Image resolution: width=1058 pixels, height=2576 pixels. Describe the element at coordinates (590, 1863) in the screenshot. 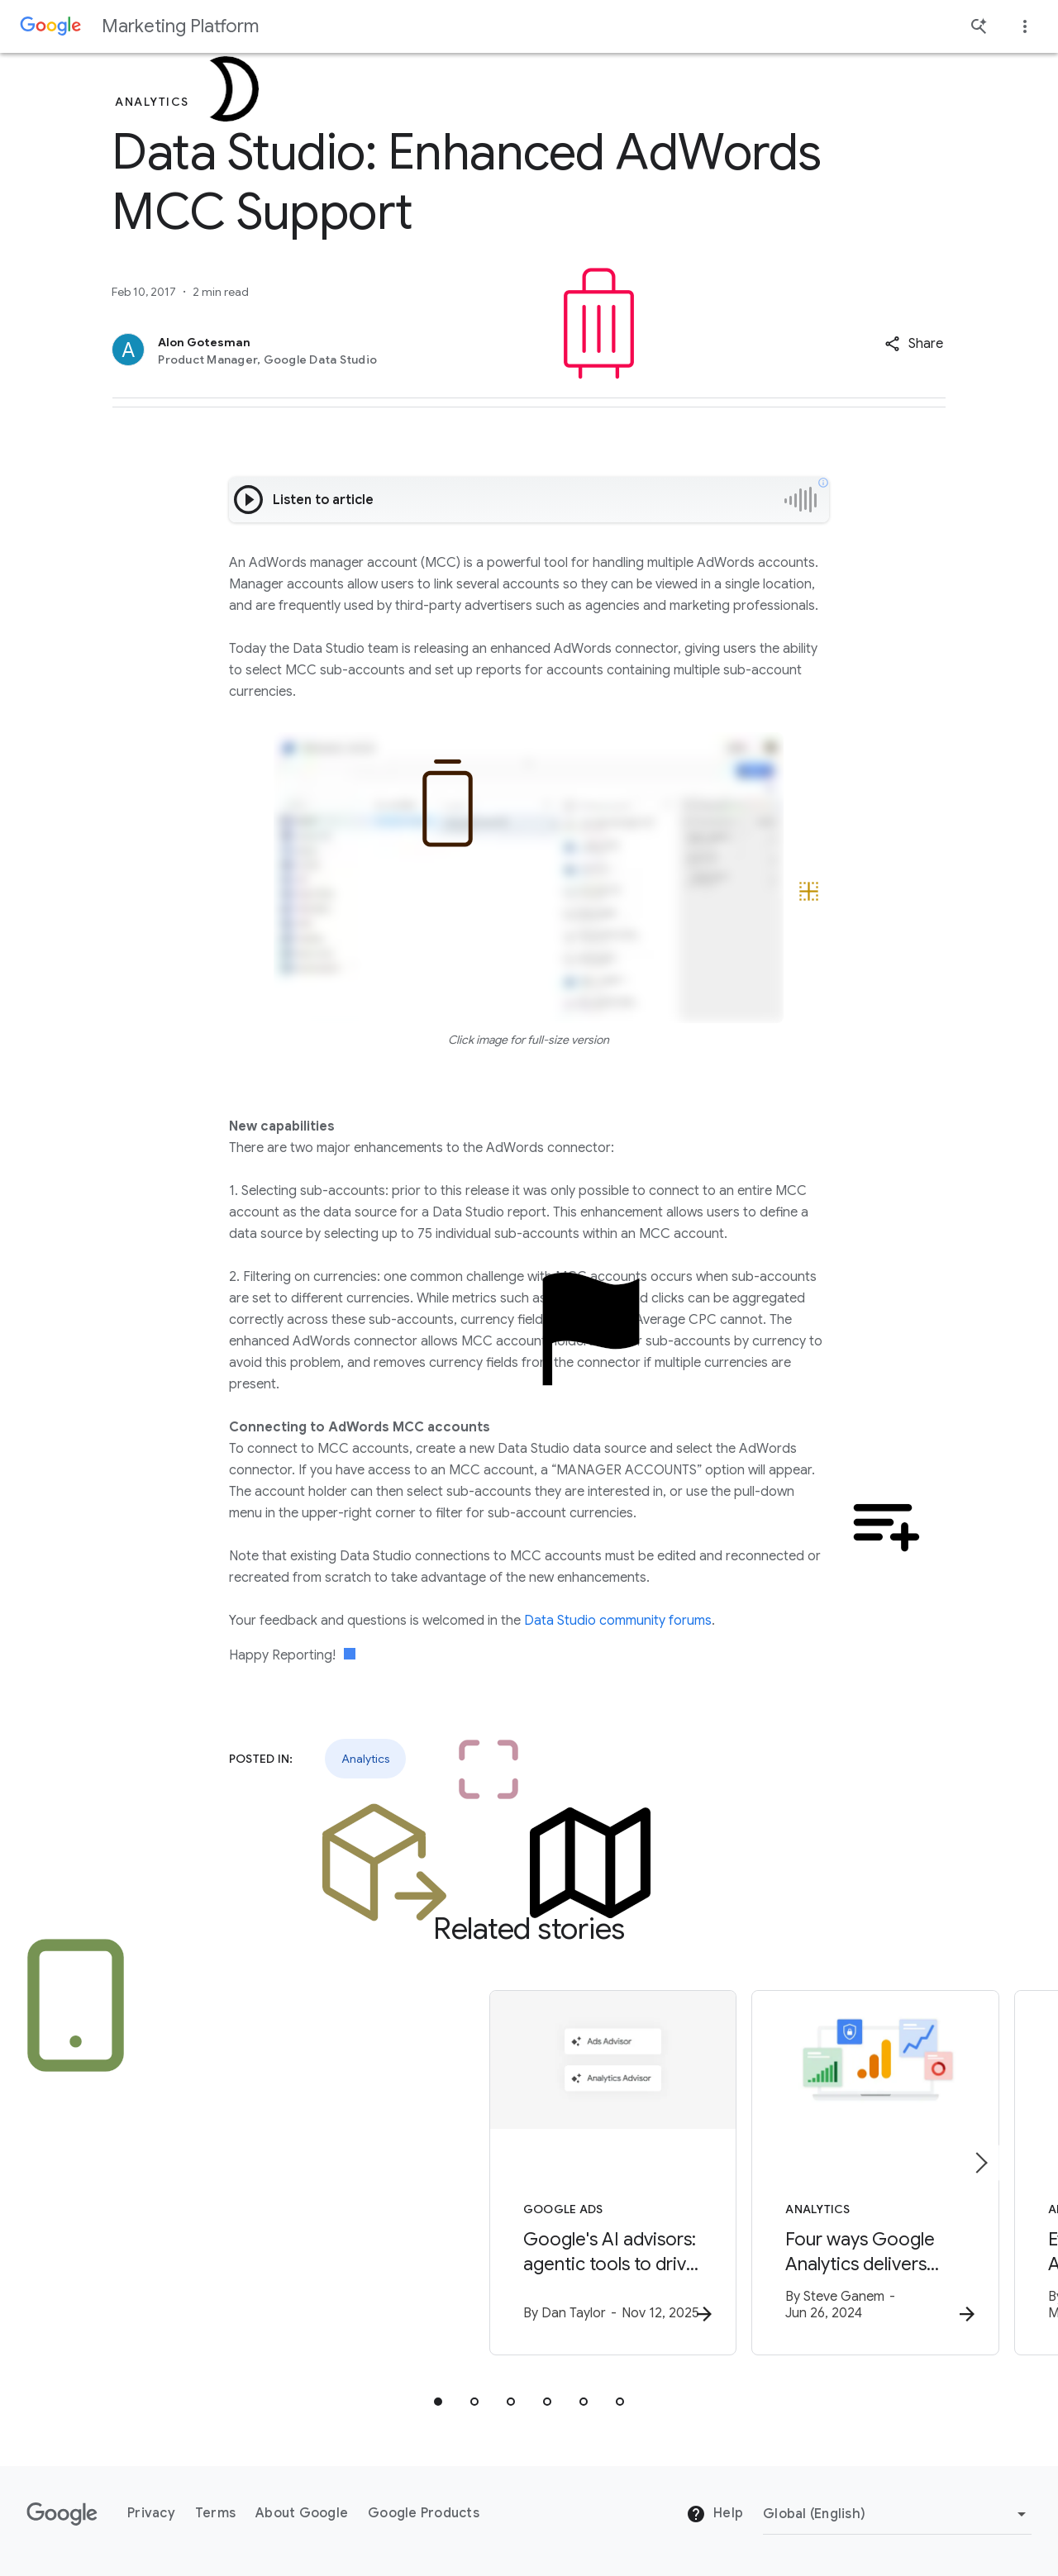

I see `view map or navigation` at that location.